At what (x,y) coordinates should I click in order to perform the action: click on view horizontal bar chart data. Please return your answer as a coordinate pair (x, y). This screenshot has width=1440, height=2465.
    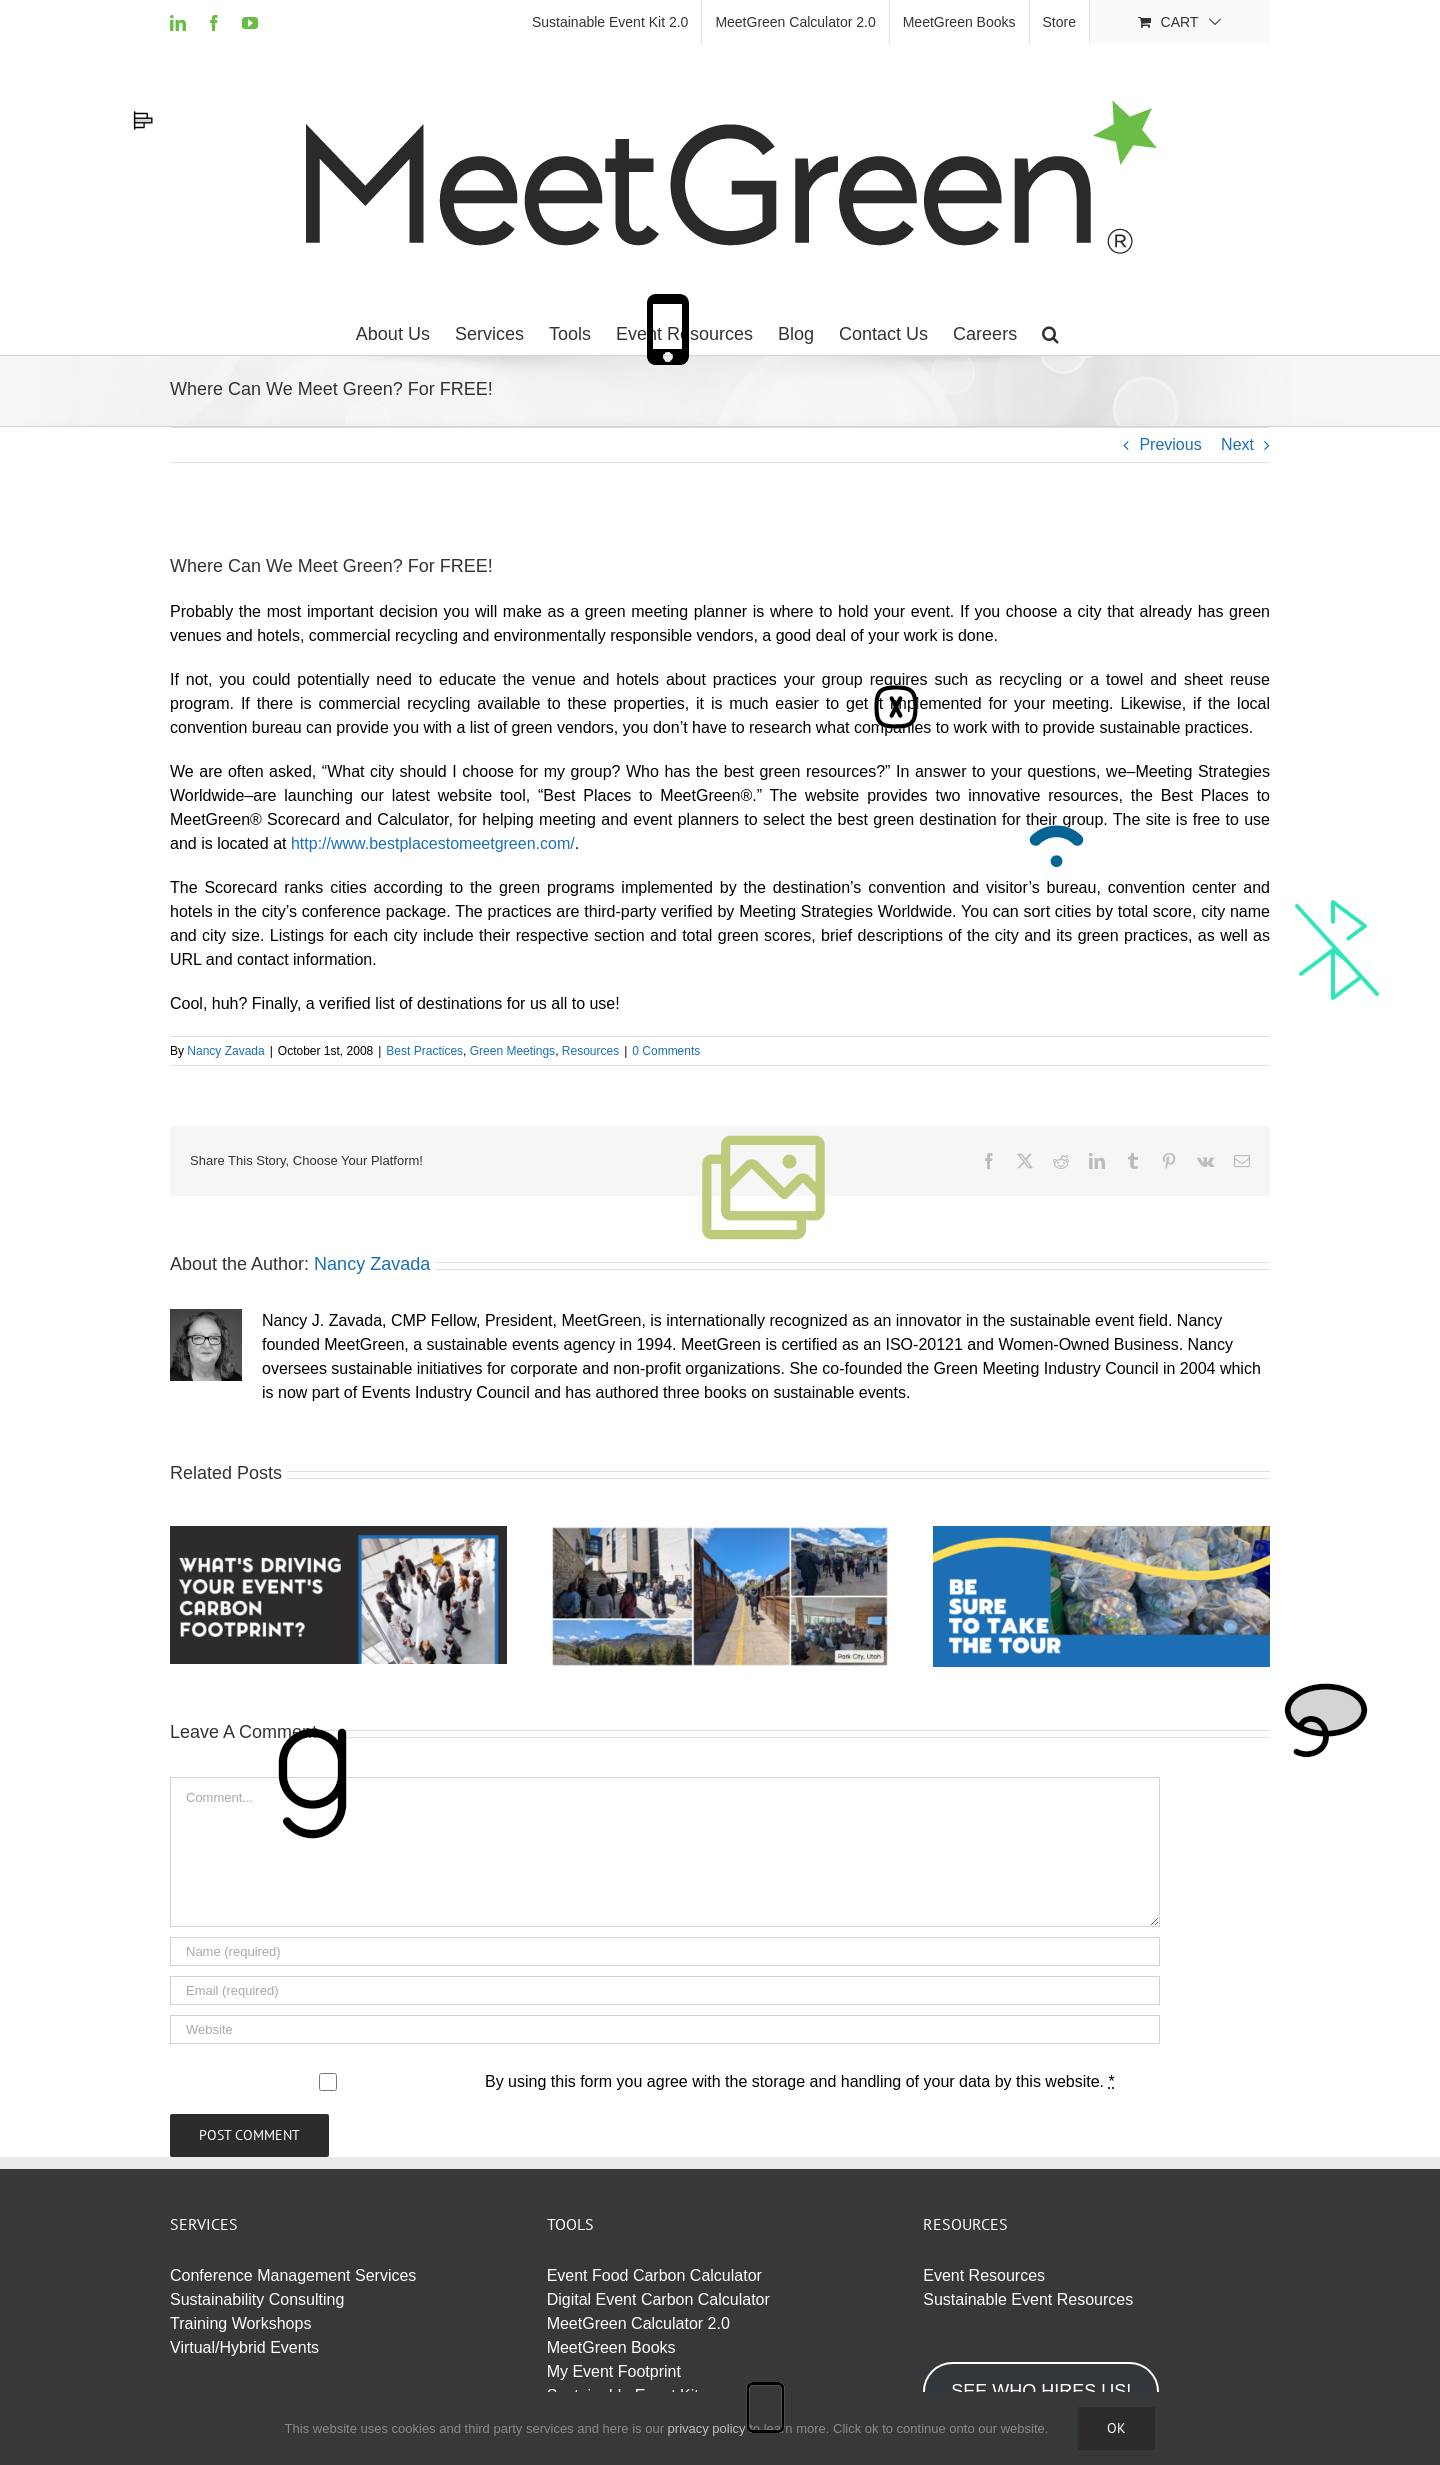
    Looking at the image, I should click on (142, 120).